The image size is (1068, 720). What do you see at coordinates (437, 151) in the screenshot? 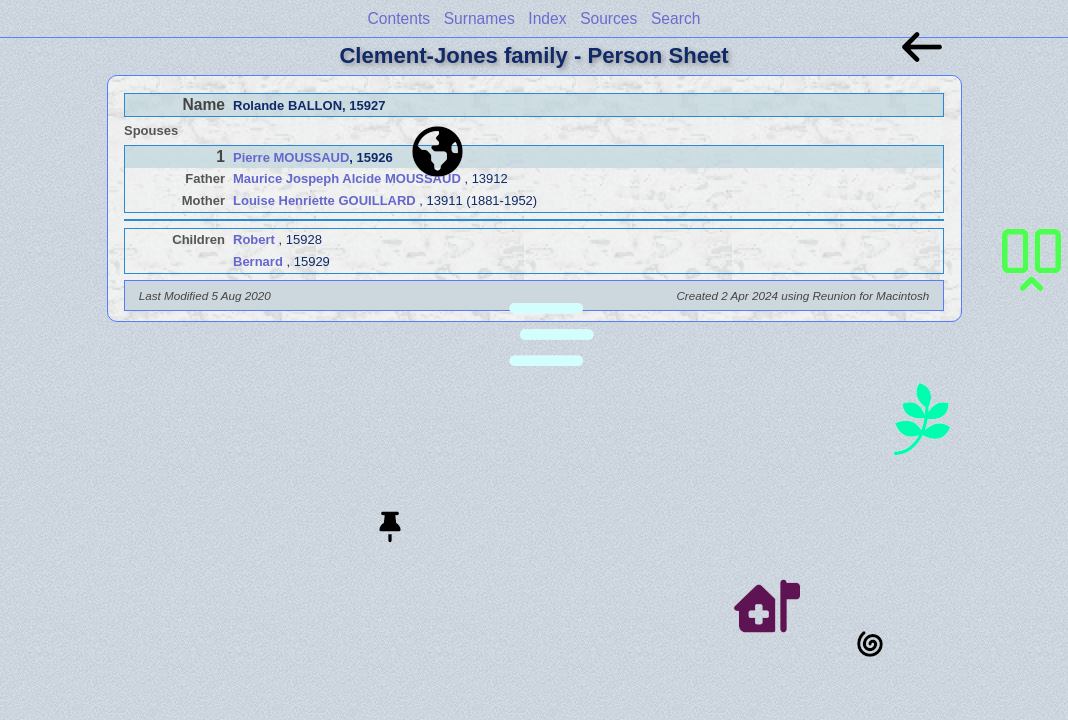
I see `switch to global or worldwide view` at bounding box center [437, 151].